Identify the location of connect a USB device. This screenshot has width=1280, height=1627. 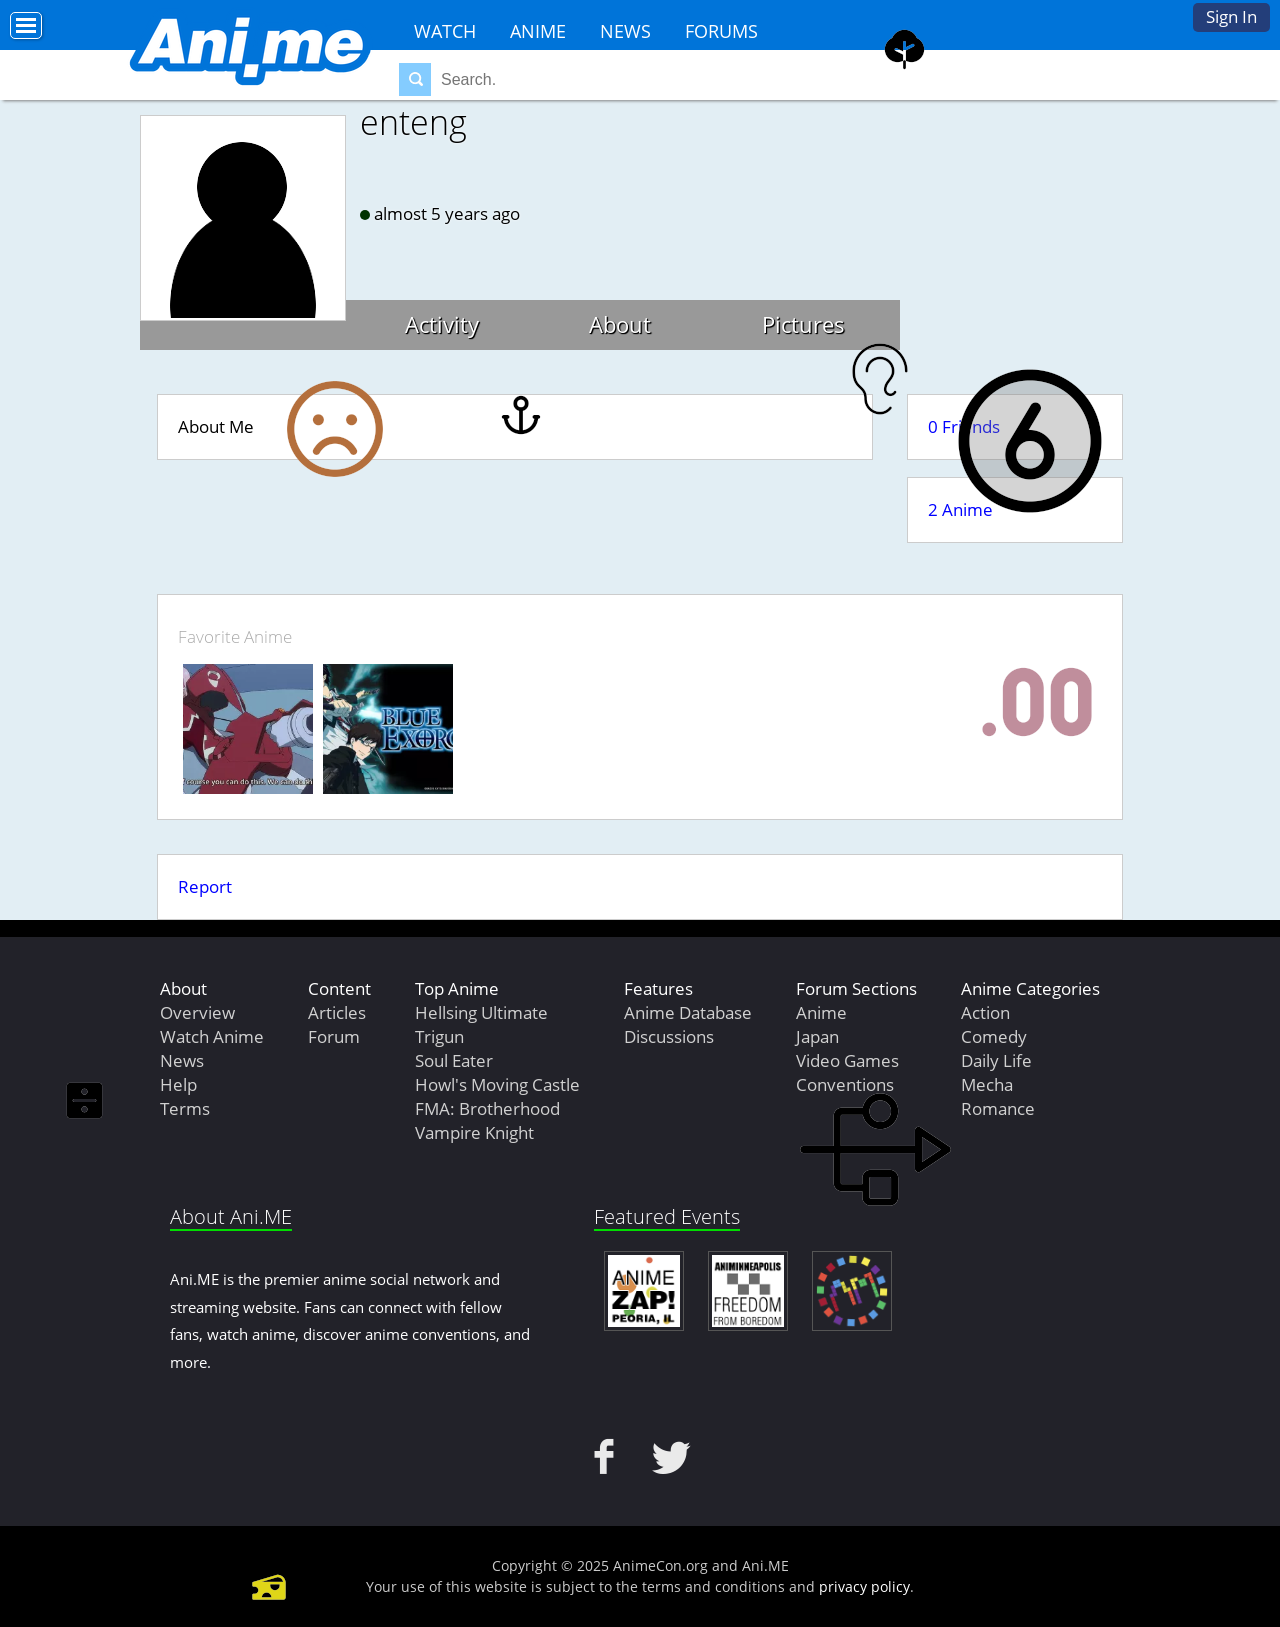
(875, 1149).